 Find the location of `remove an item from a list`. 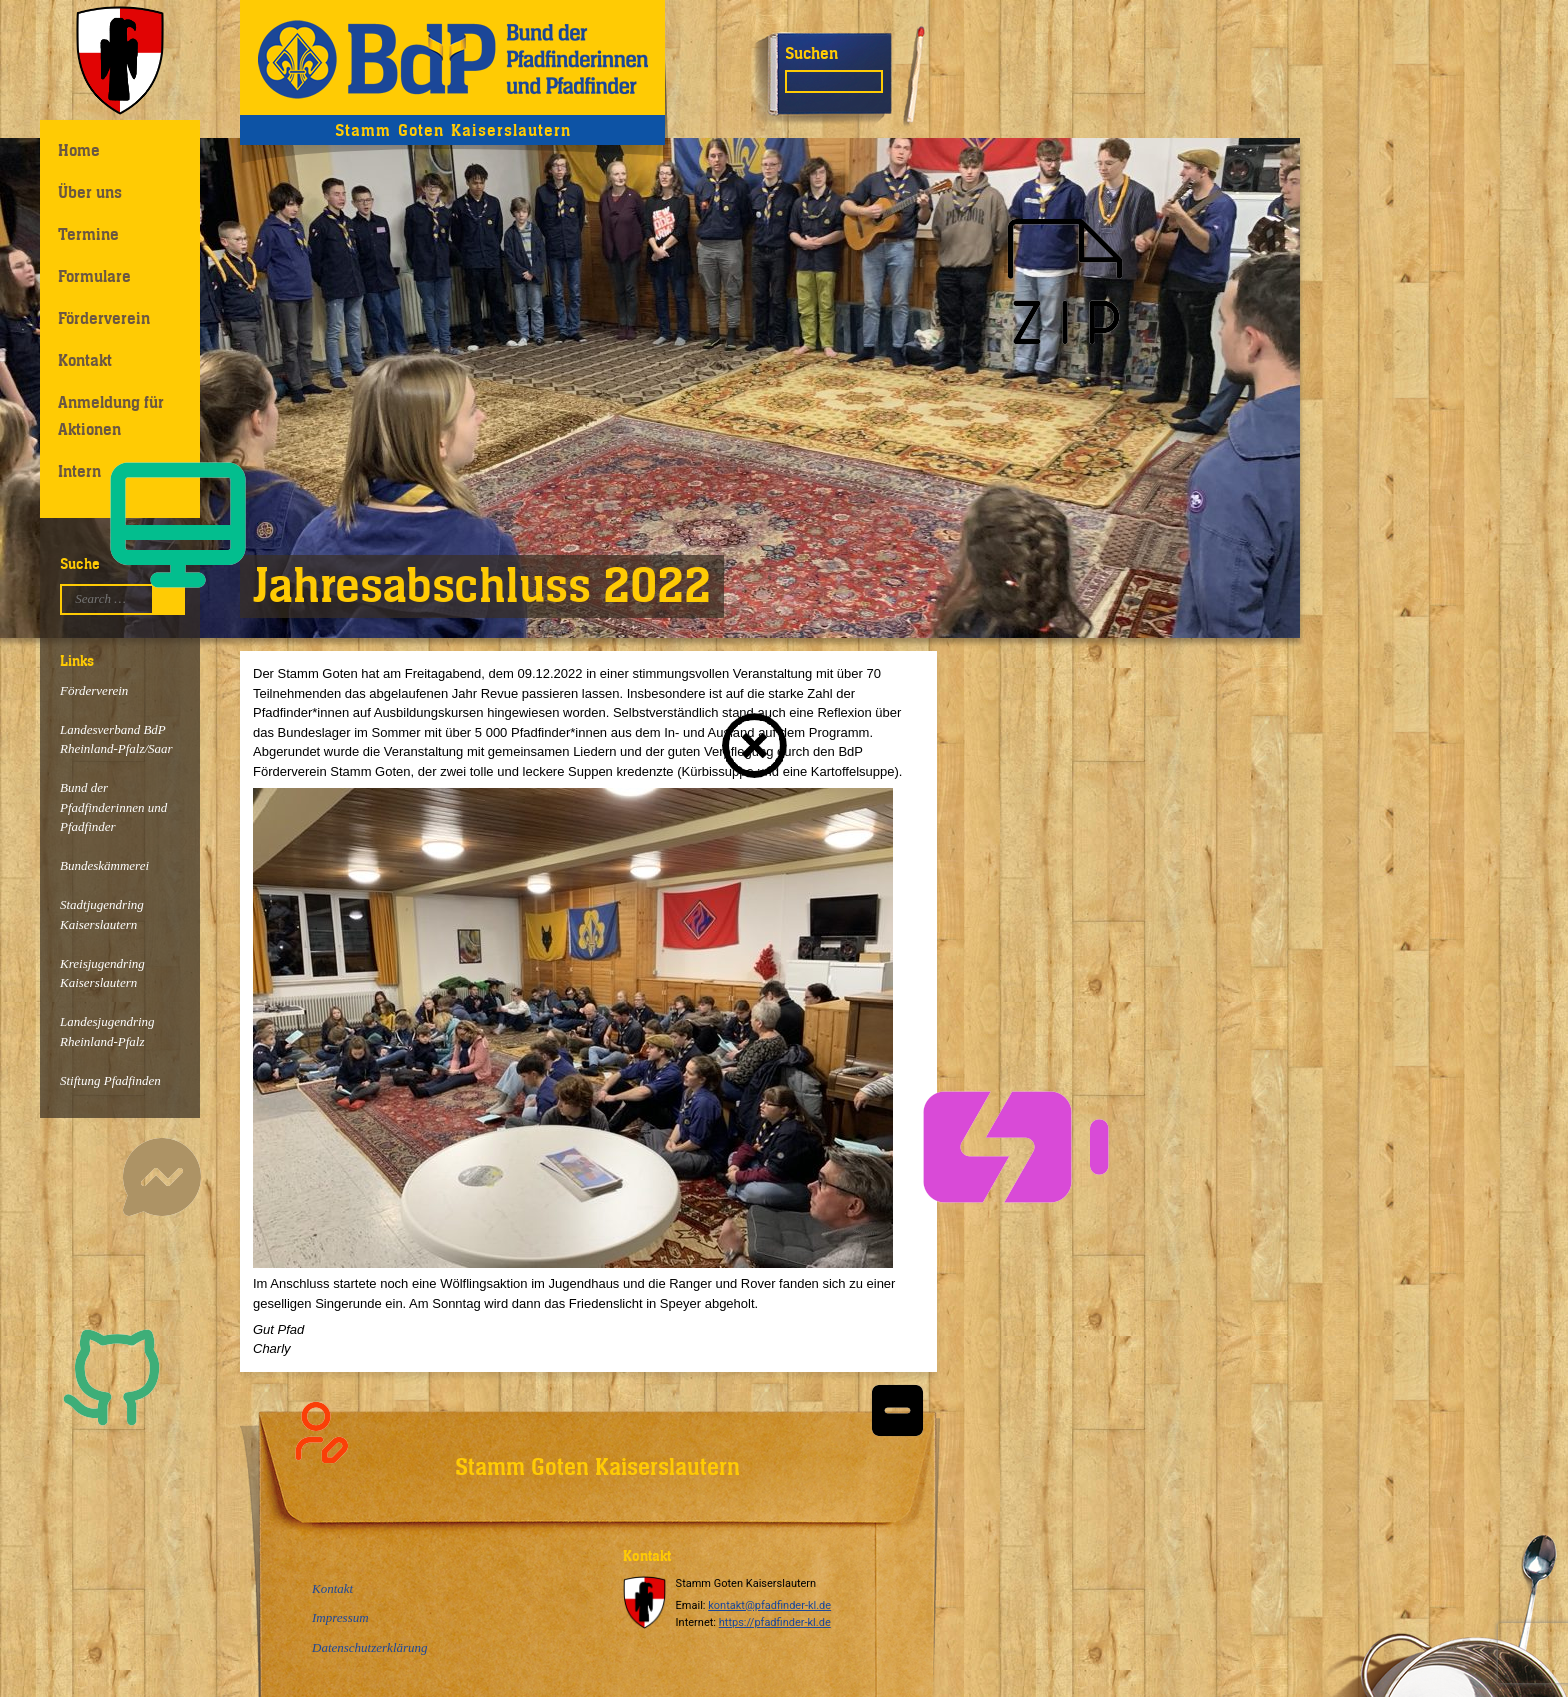

remove an item from a list is located at coordinates (897, 1410).